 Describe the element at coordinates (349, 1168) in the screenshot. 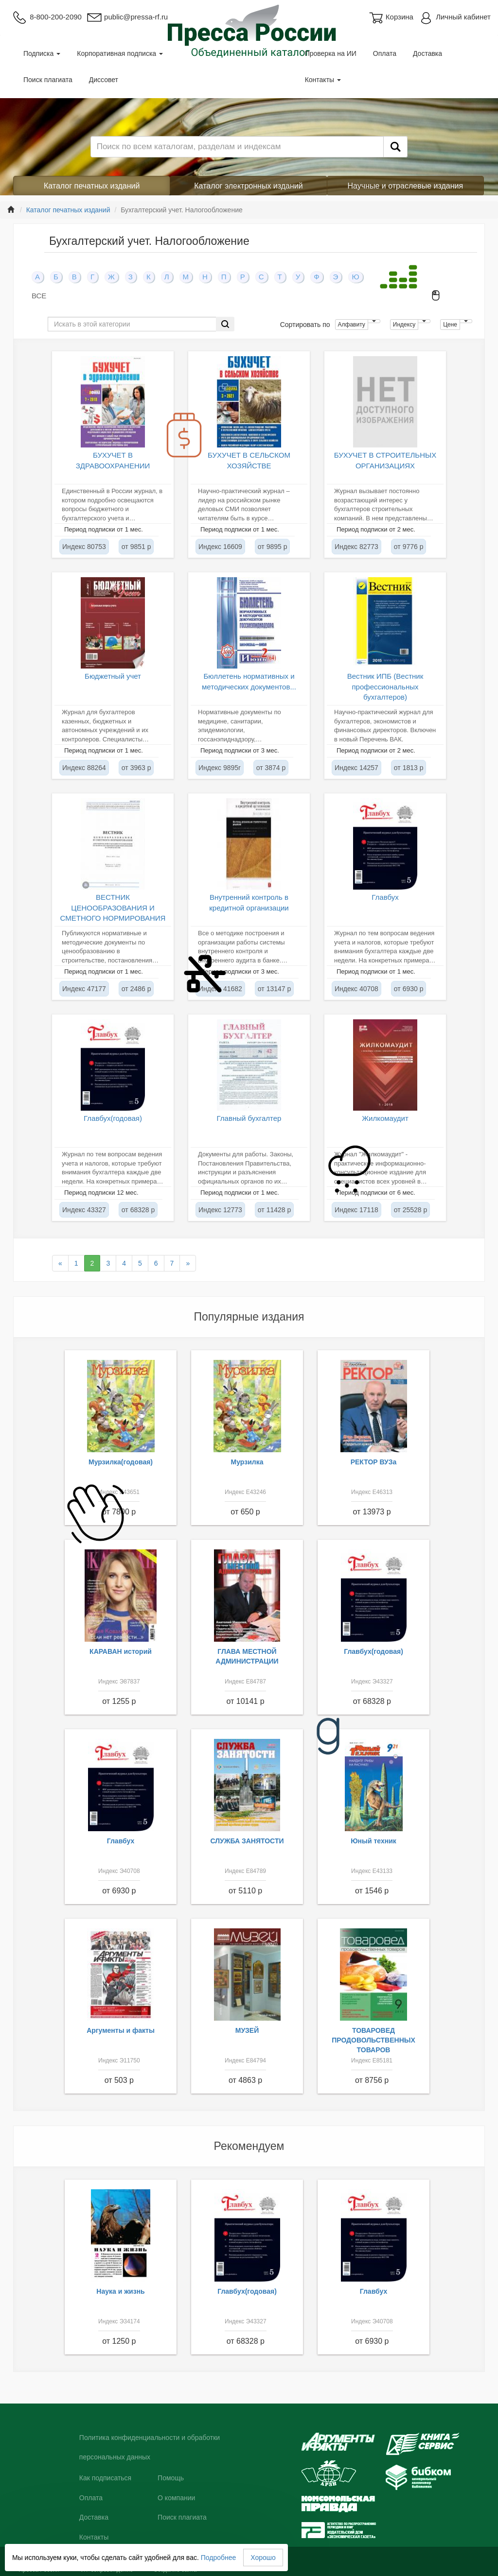

I see `indicates snowy weather conditions` at that location.